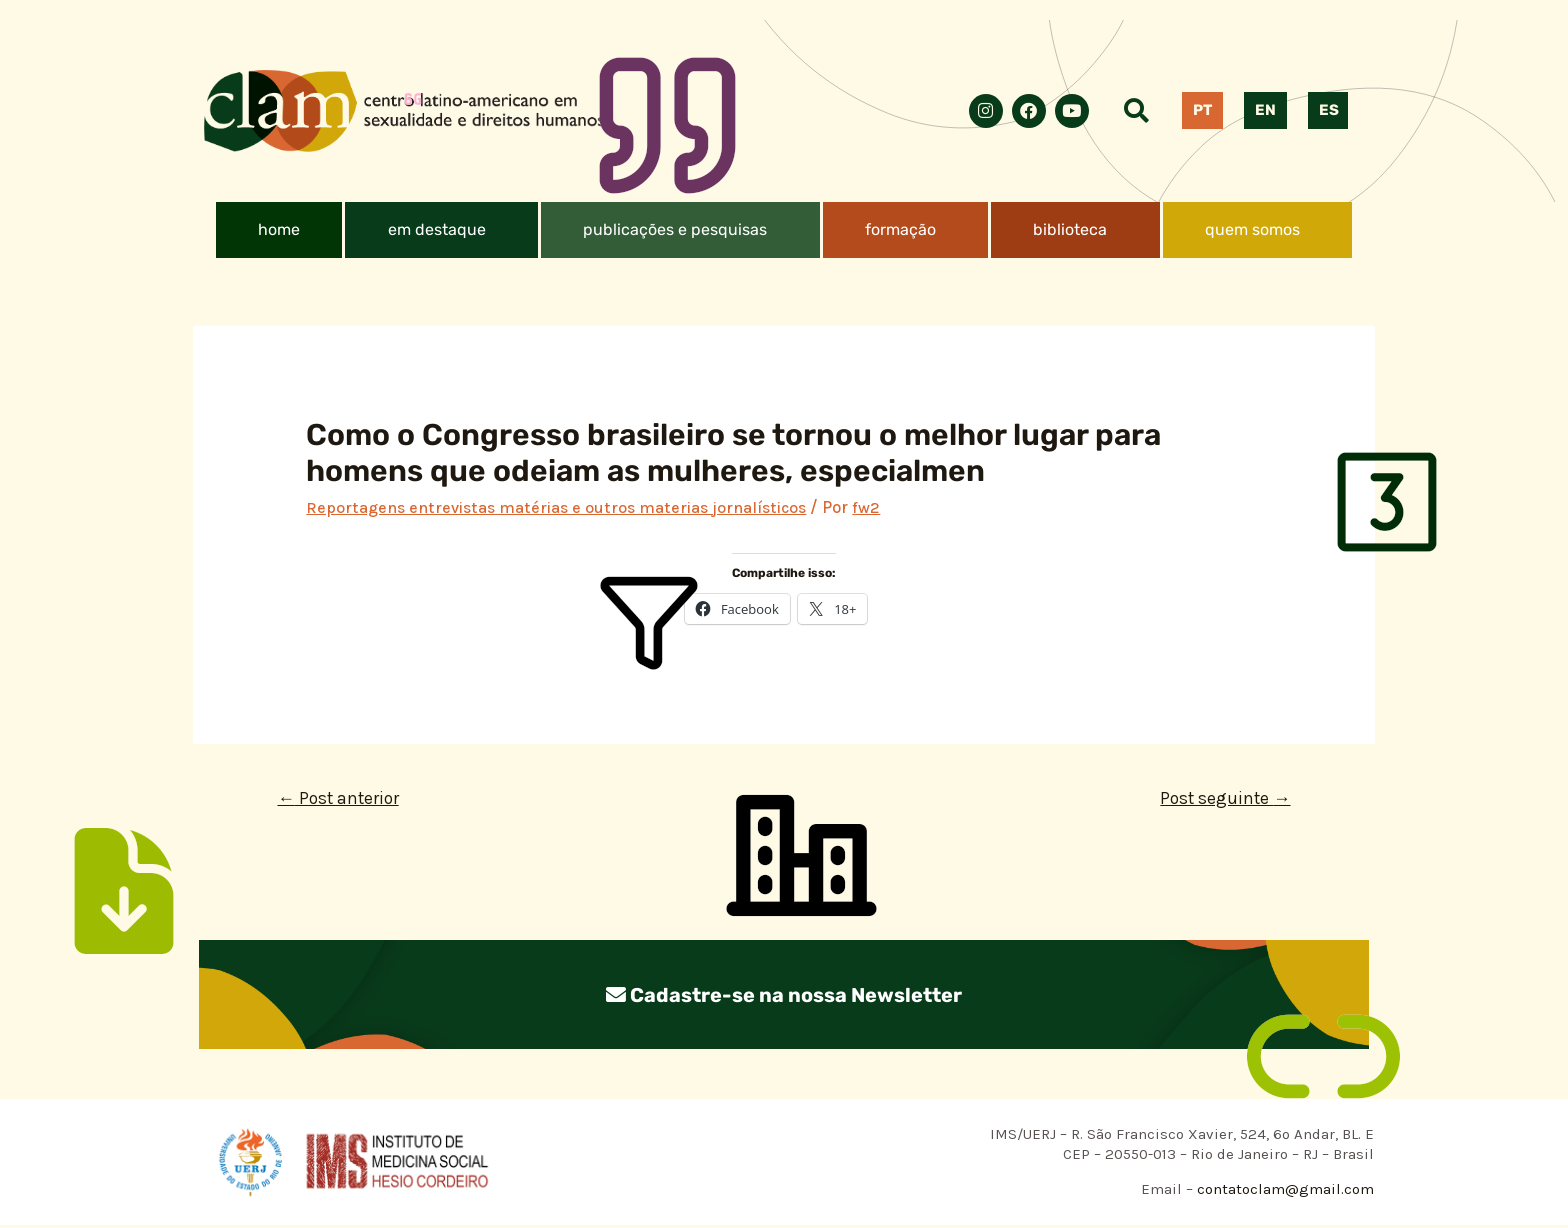  Describe the element at coordinates (1323, 1056) in the screenshot. I see `disconnect or unlink connected accounts` at that location.